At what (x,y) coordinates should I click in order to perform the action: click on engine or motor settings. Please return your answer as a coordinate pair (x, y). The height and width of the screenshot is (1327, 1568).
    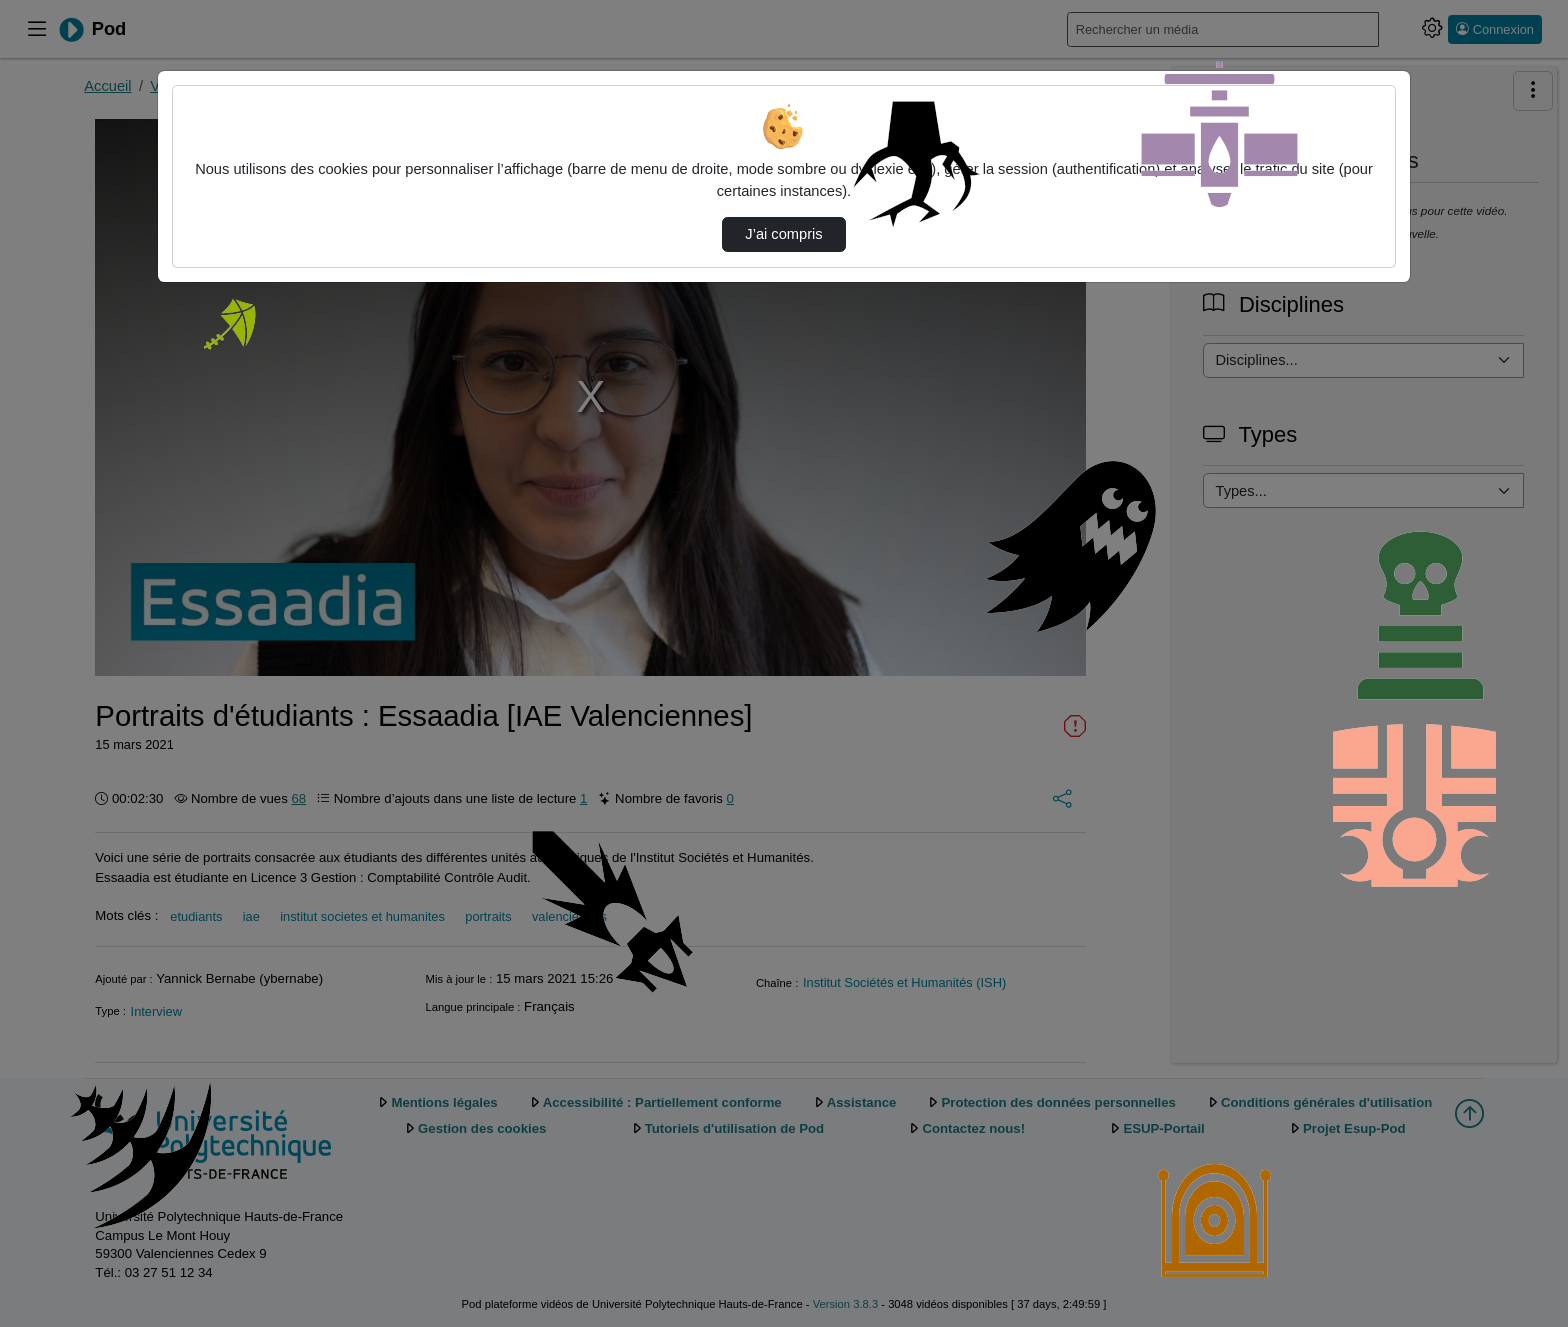
    Looking at the image, I should click on (1414, 805).